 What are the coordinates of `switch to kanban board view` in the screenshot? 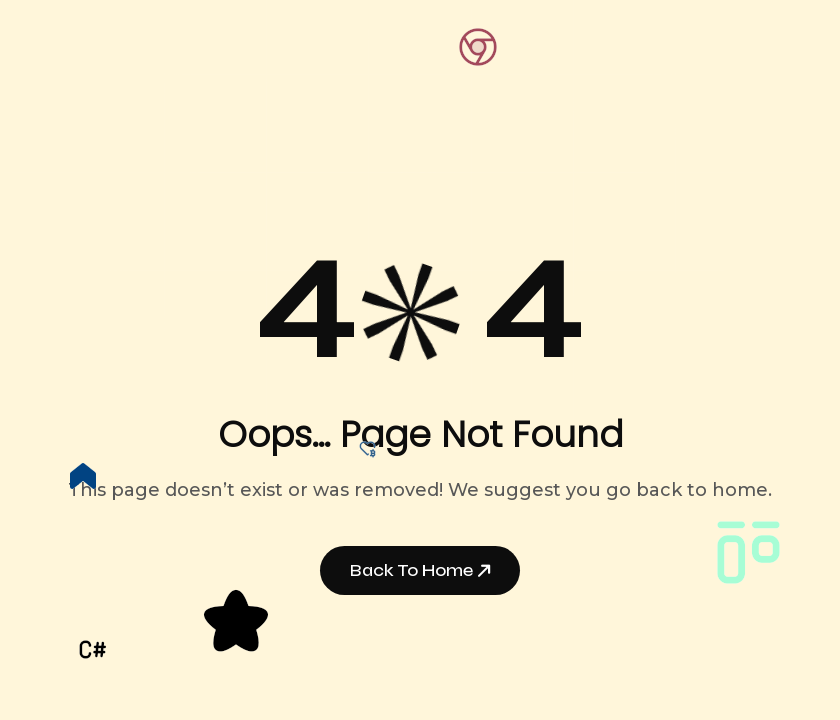 It's located at (748, 552).